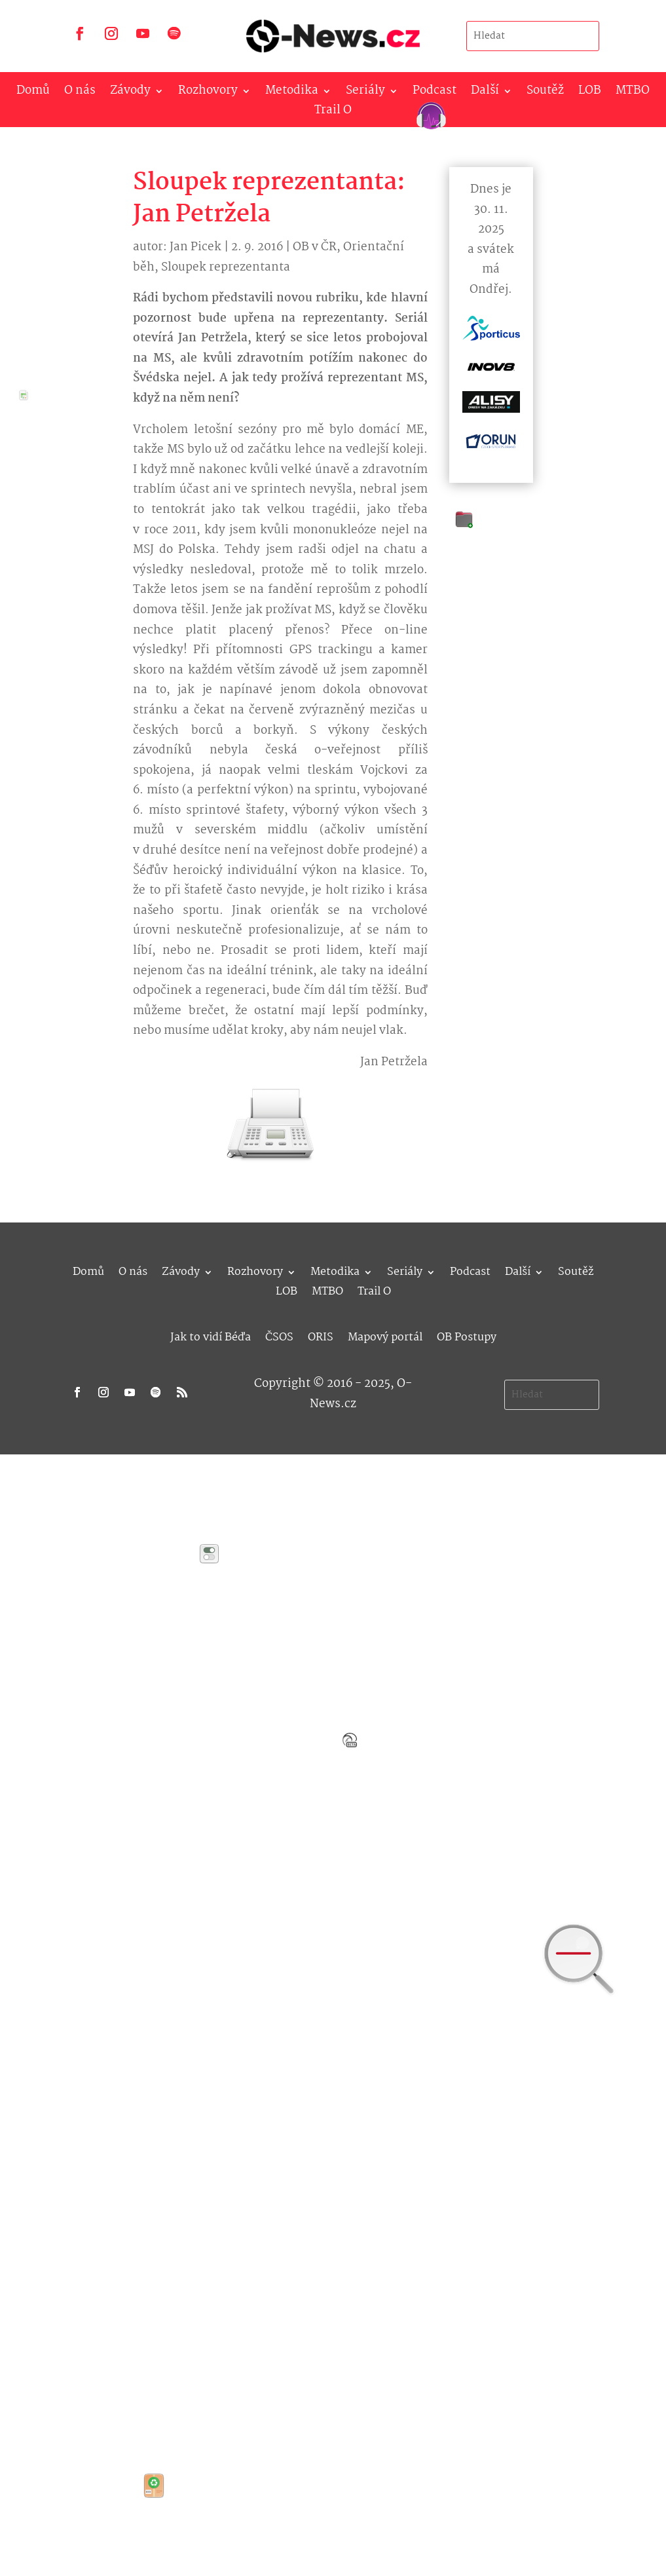 The width and height of the screenshot is (666, 2576). What do you see at coordinates (270, 1126) in the screenshot?
I see `send or receive a fax` at bounding box center [270, 1126].